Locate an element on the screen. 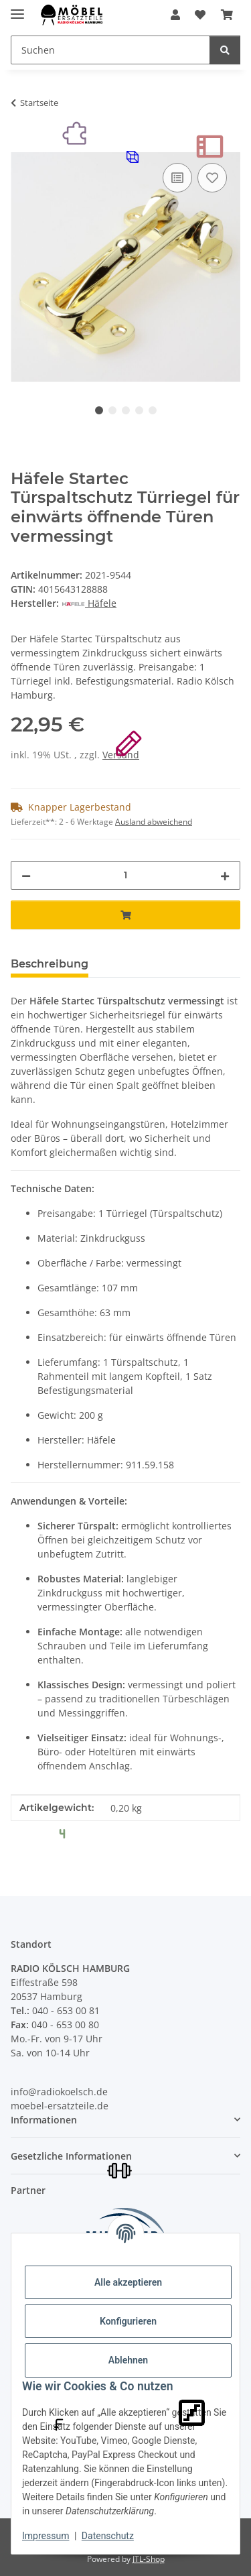 The width and height of the screenshot is (251, 2576). access plugins or extensions is located at coordinates (76, 134).